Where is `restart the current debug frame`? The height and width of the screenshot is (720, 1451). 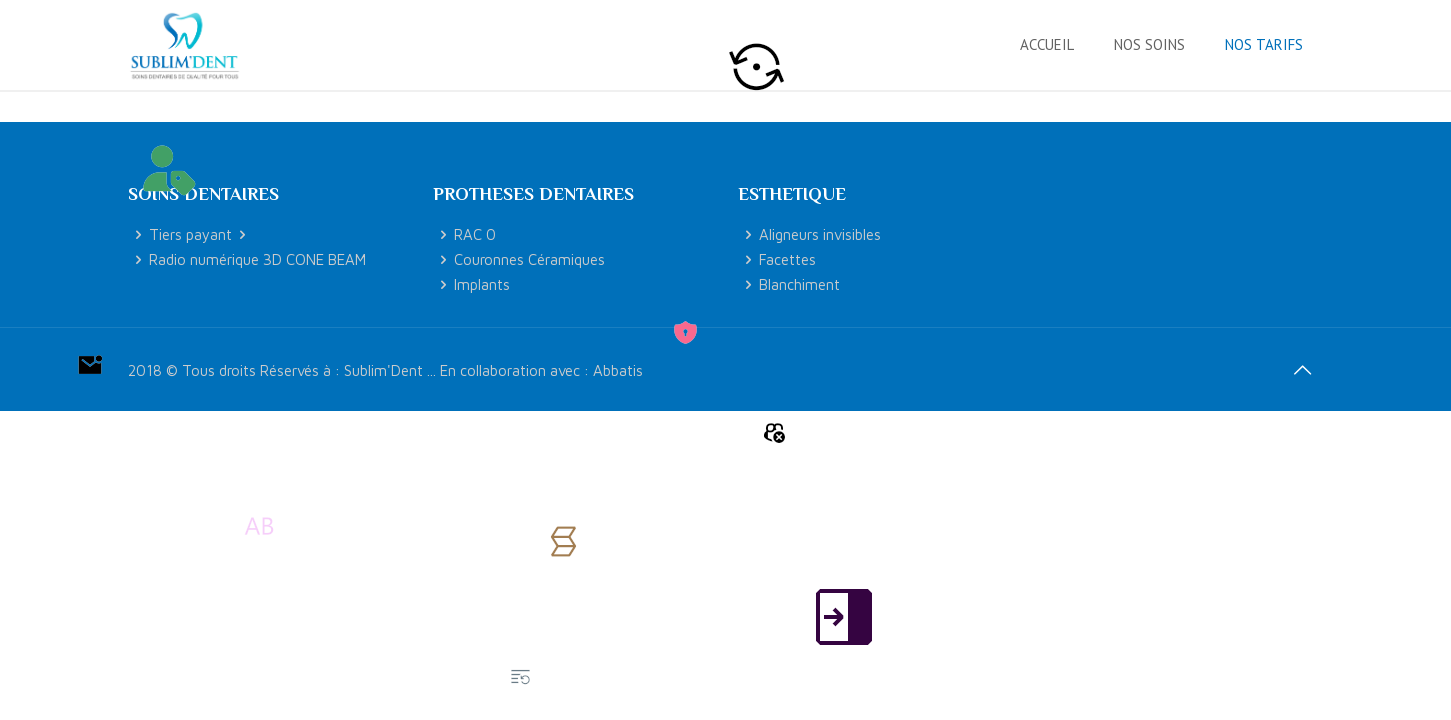
restart the current debug frame is located at coordinates (520, 676).